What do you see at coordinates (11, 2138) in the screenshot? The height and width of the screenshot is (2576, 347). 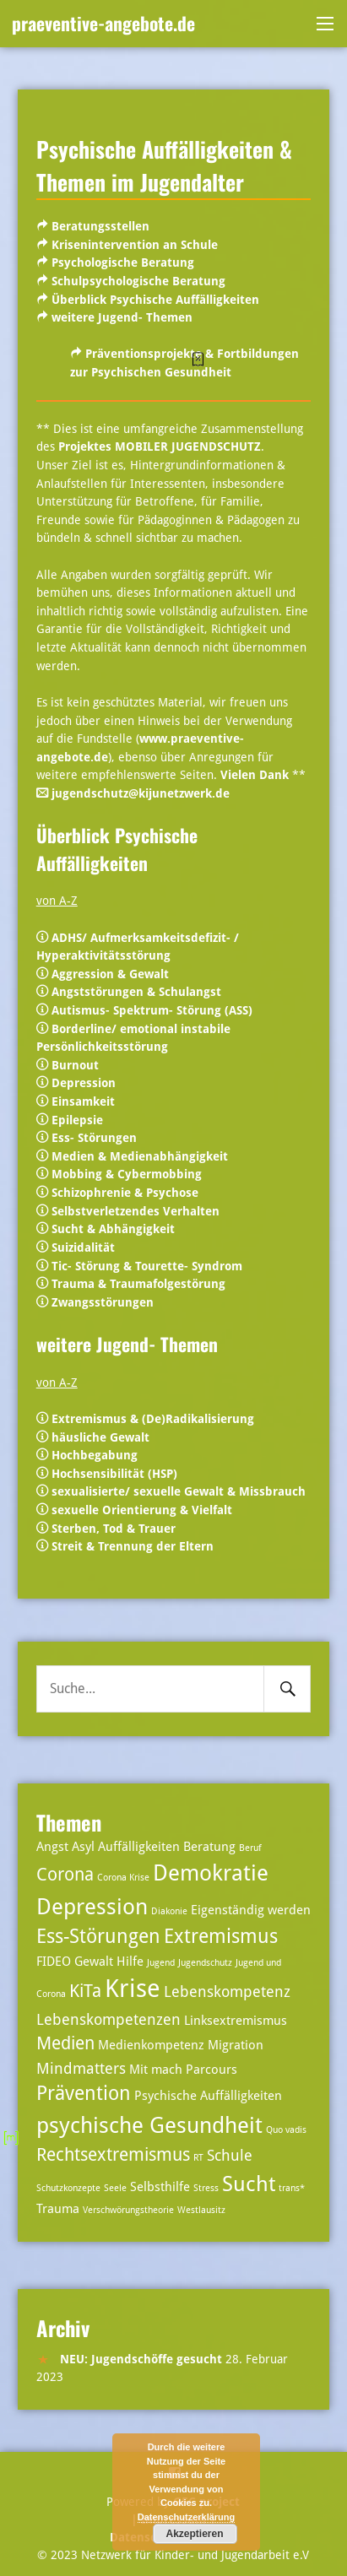 I see `matrix decentralized messaging platform logo` at bounding box center [11, 2138].